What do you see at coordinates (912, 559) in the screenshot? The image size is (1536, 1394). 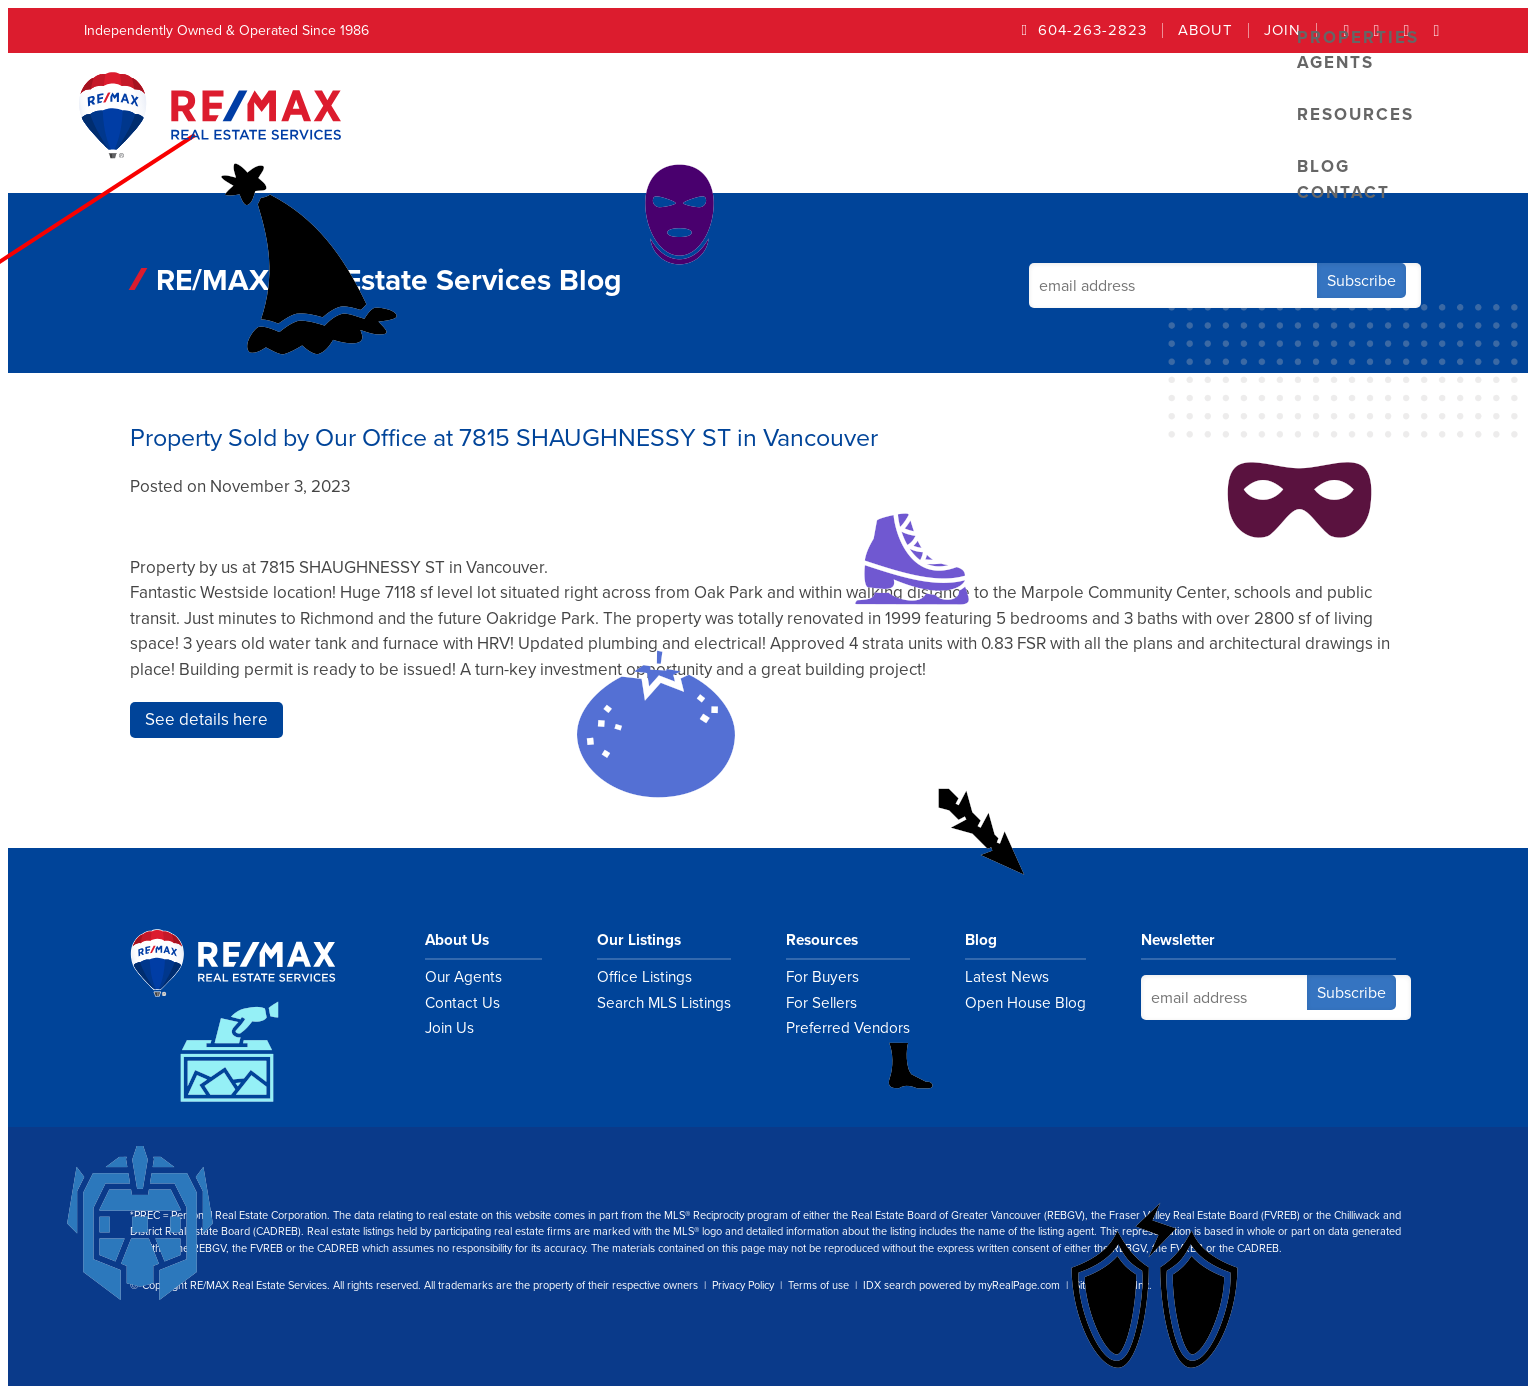 I see `access ice skating activities or sports` at bounding box center [912, 559].